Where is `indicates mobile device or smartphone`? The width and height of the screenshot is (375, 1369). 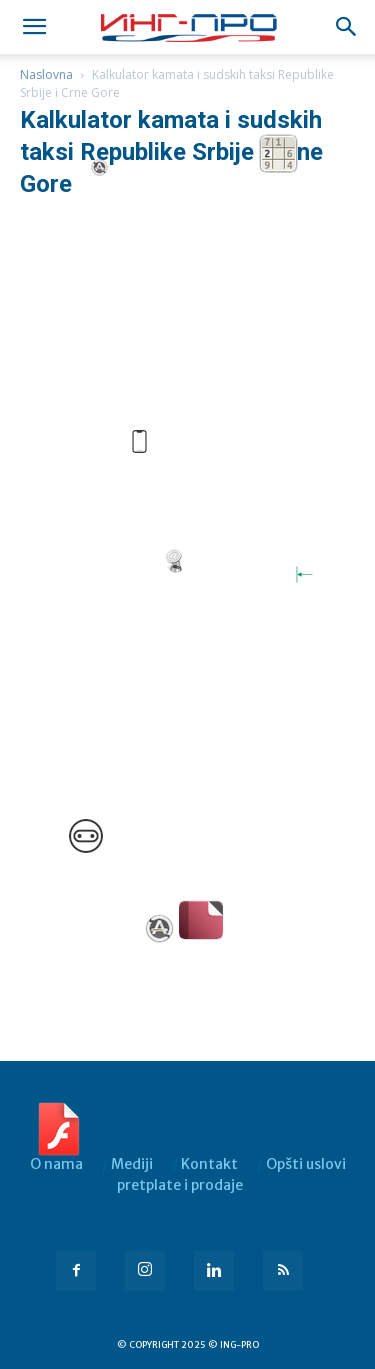 indicates mobile device or smartphone is located at coordinates (139, 441).